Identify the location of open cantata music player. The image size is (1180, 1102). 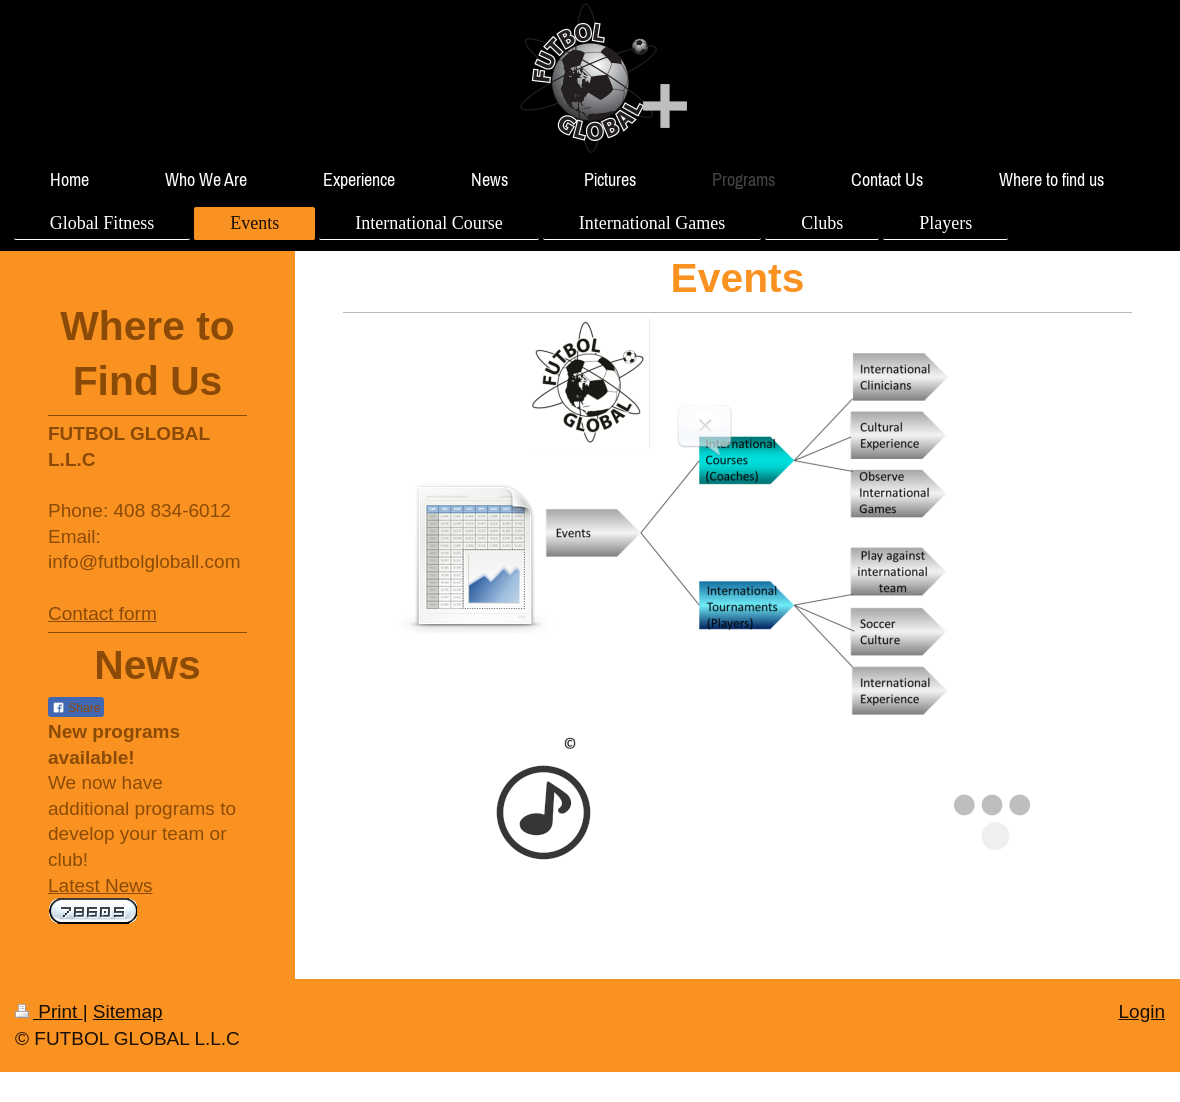
(543, 812).